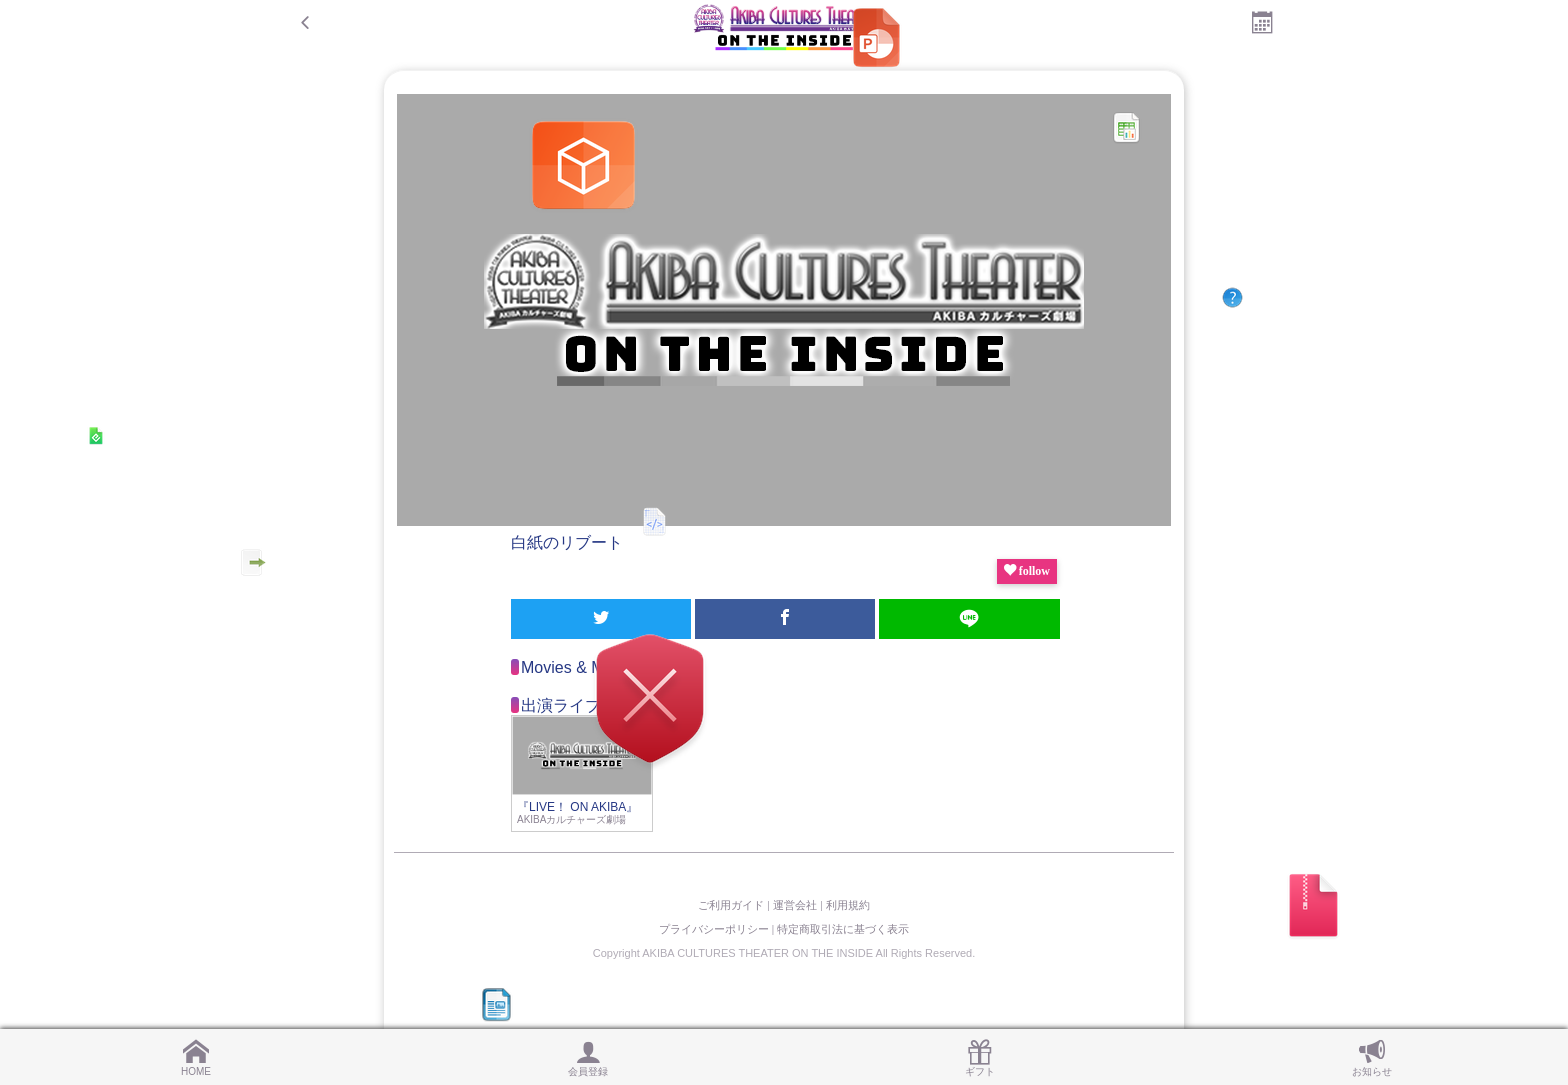  I want to click on open a spreadsheet file, so click(1126, 127).